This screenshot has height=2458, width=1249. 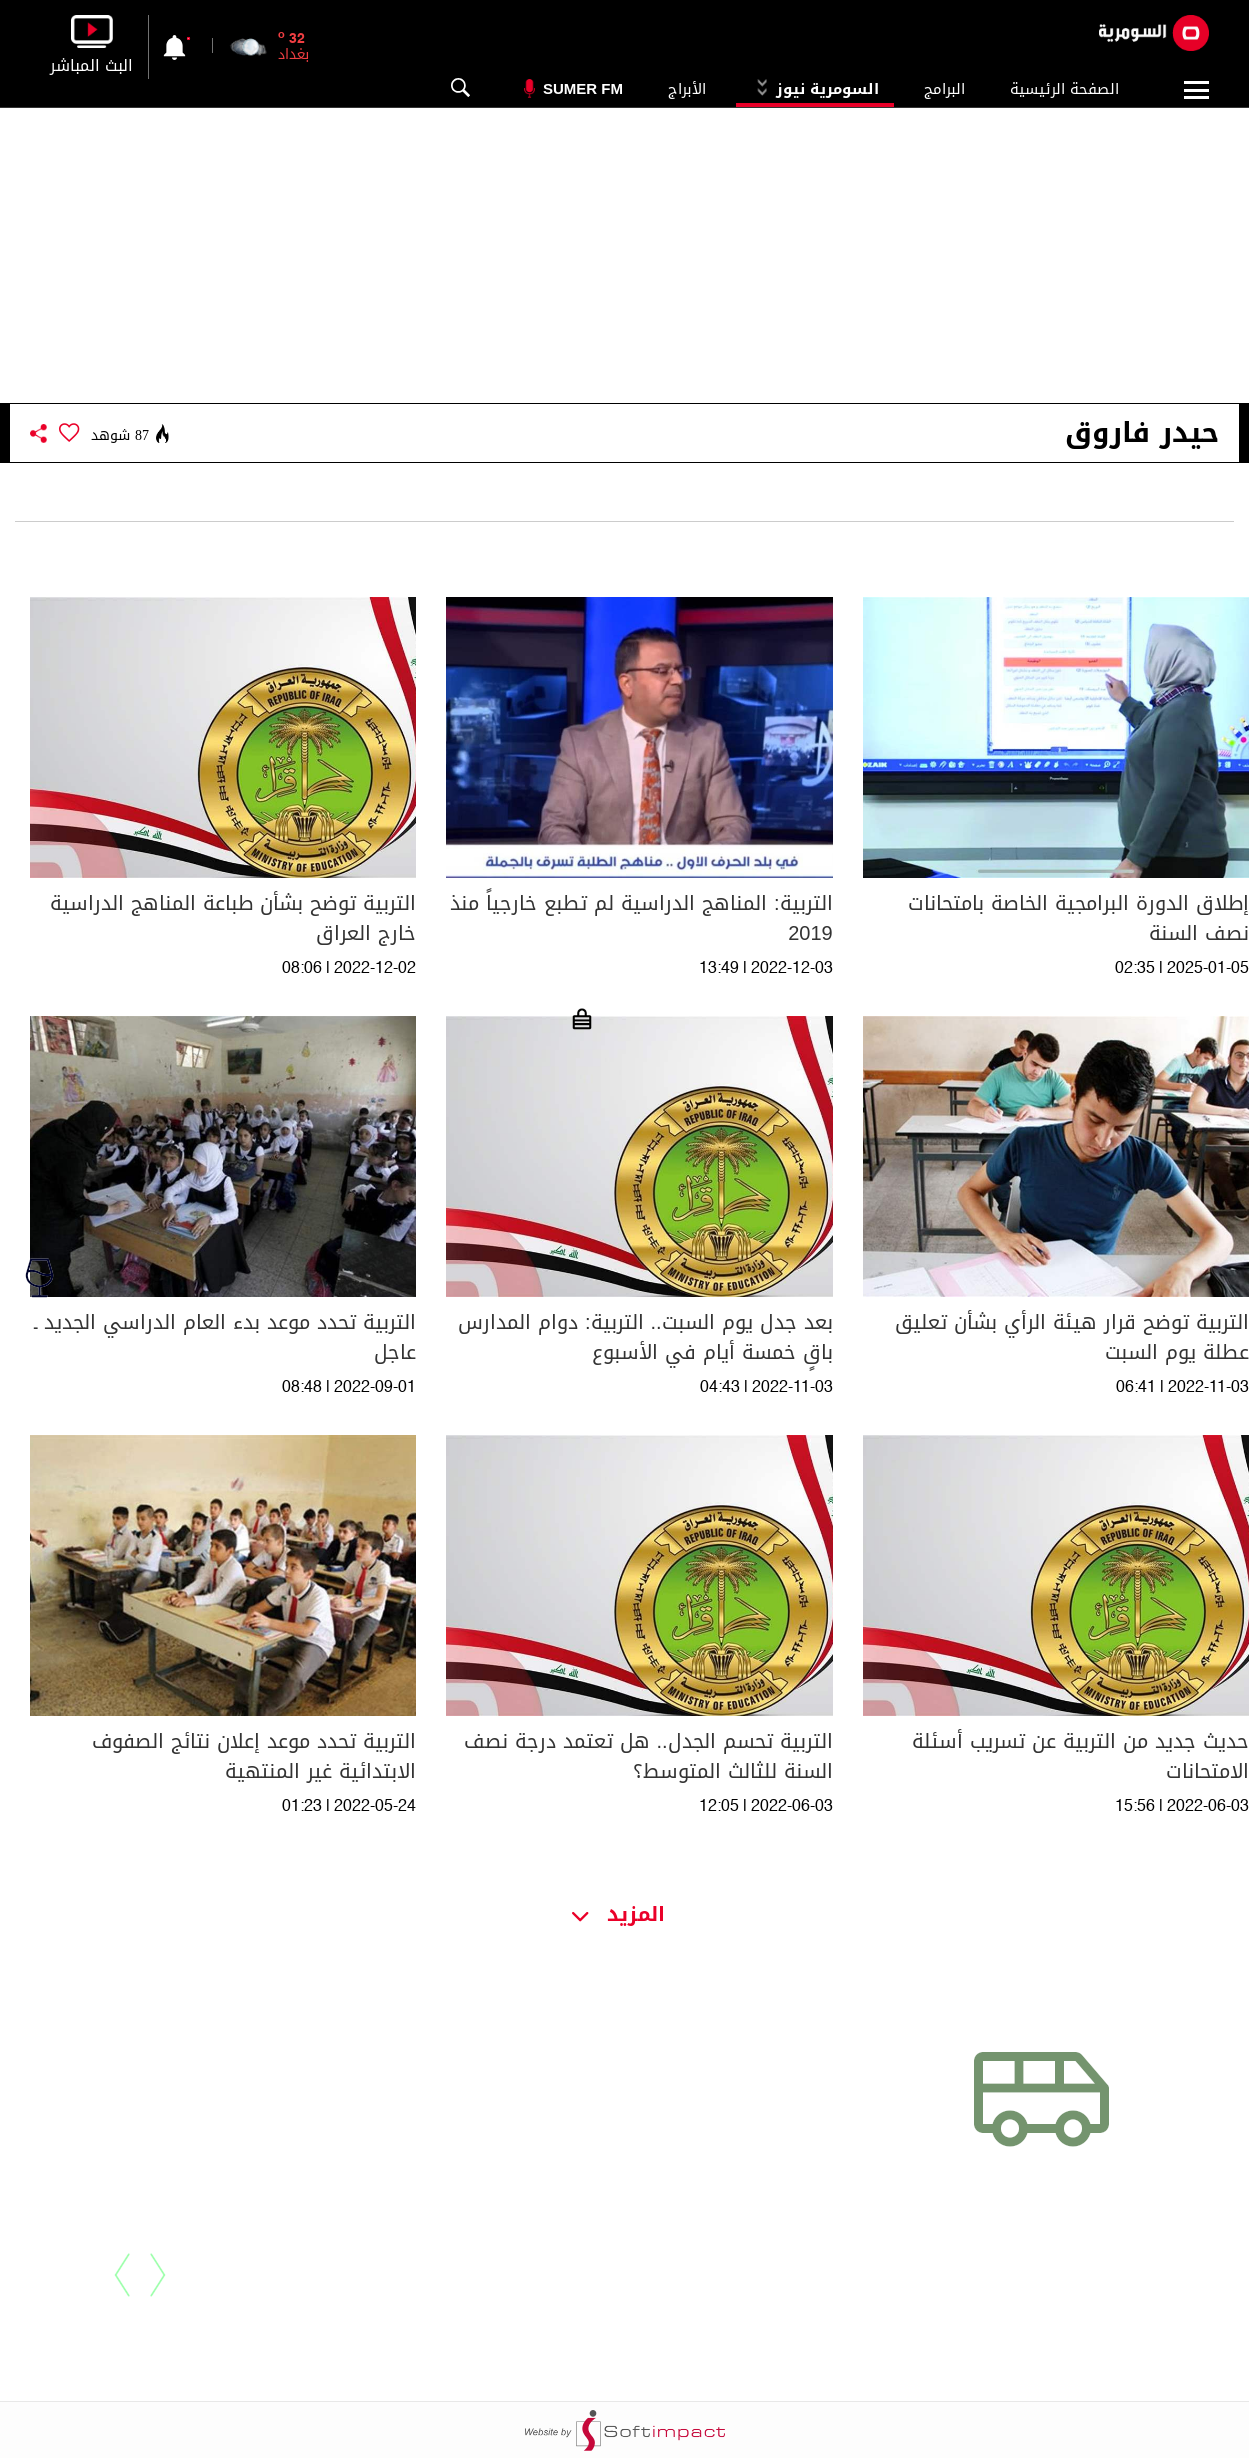 I want to click on track delivery or shipping status, so click(x=1037, y=2097).